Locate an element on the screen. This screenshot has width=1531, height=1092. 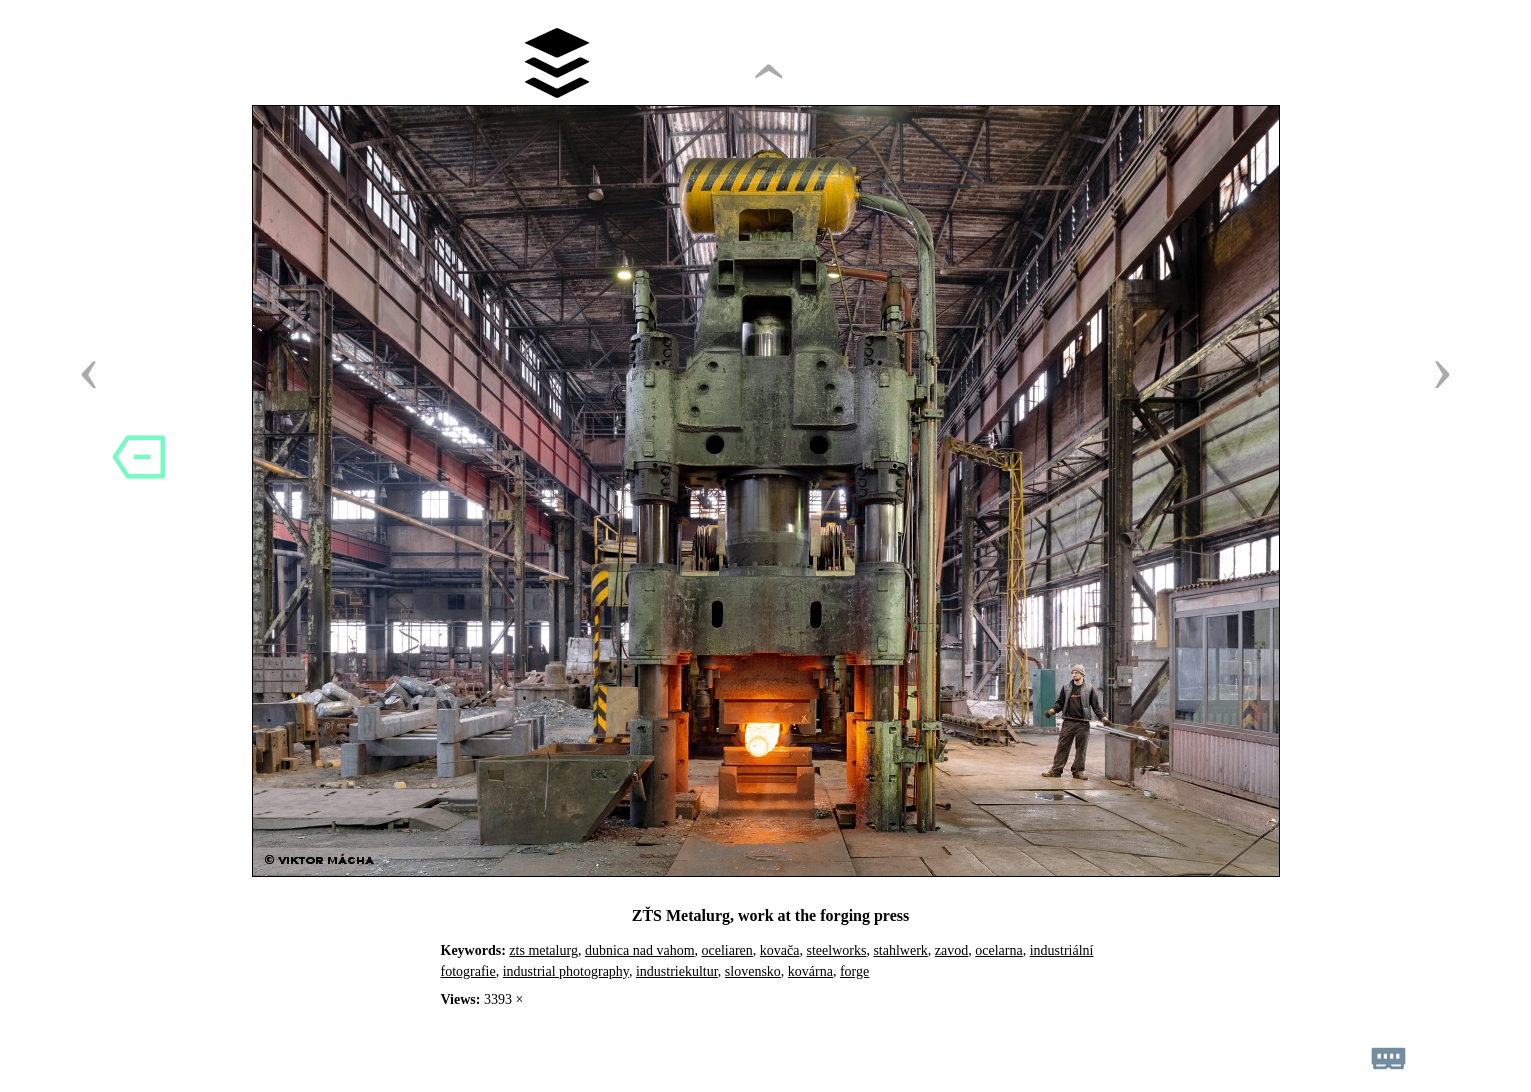
delete previous character or input is located at coordinates (141, 457).